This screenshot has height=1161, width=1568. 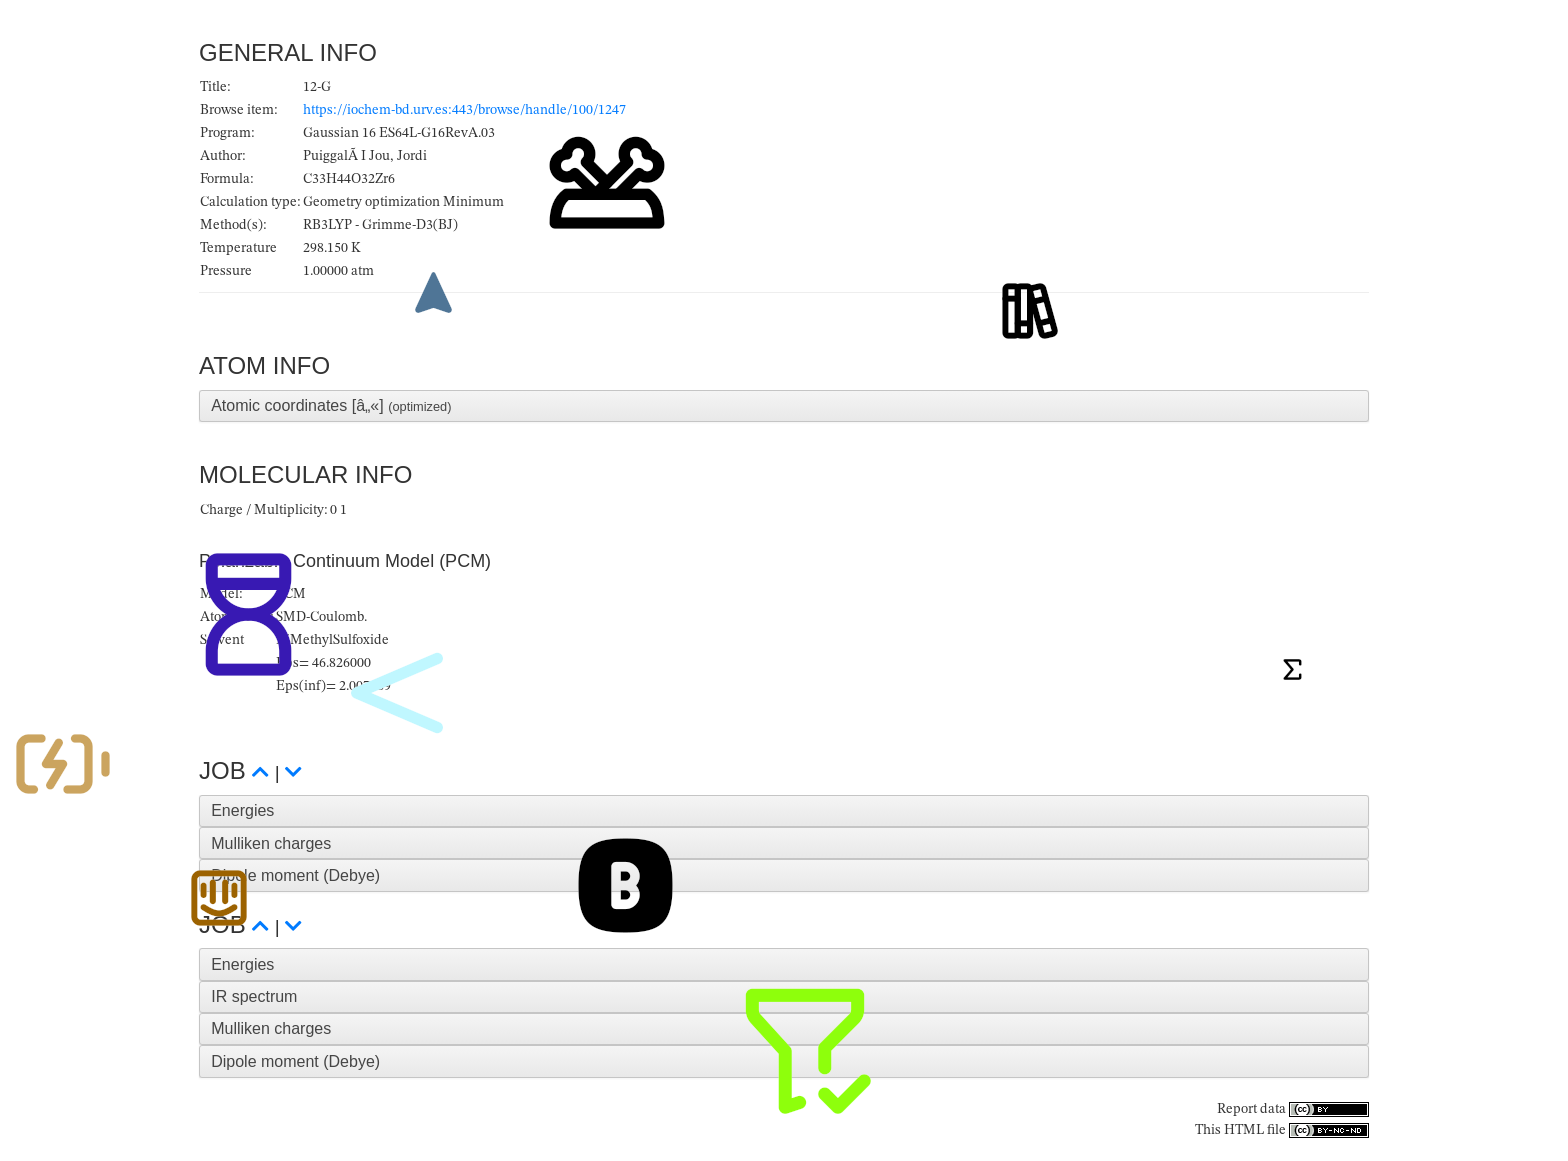 What do you see at coordinates (433, 292) in the screenshot?
I see `start navigation or get directions` at bounding box center [433, 292].